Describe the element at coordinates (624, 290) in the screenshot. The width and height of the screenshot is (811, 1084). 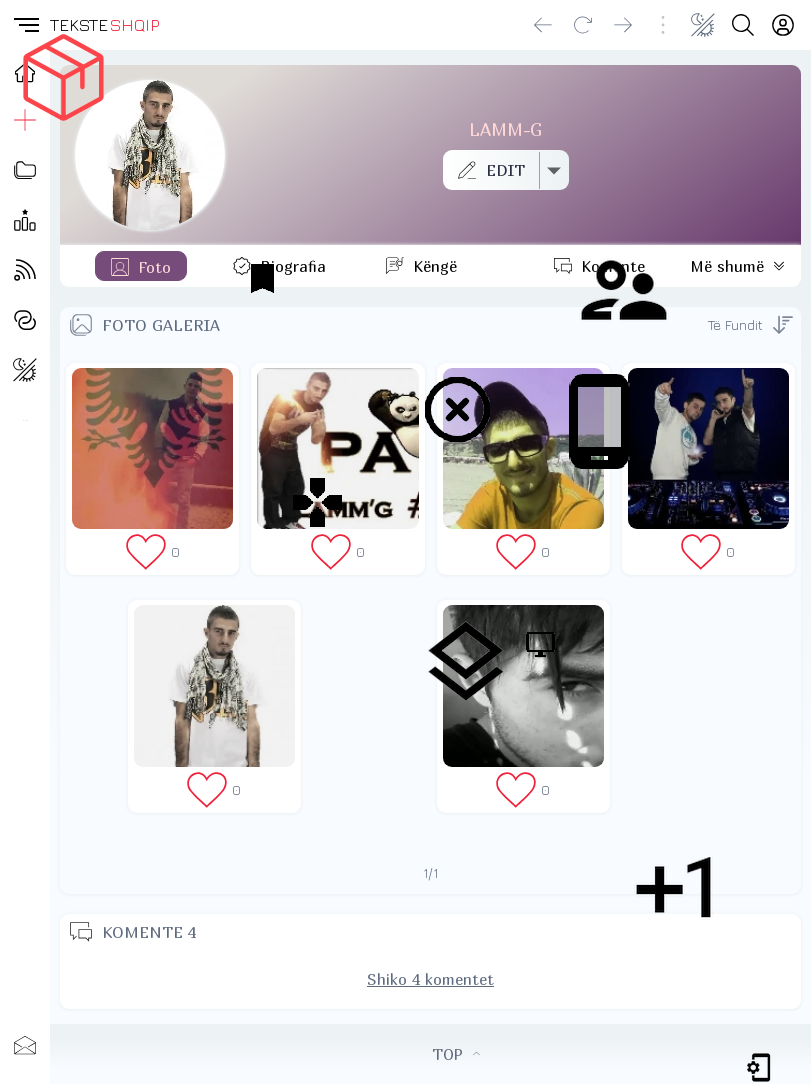
I see `manage team members or user accounts` at that location.